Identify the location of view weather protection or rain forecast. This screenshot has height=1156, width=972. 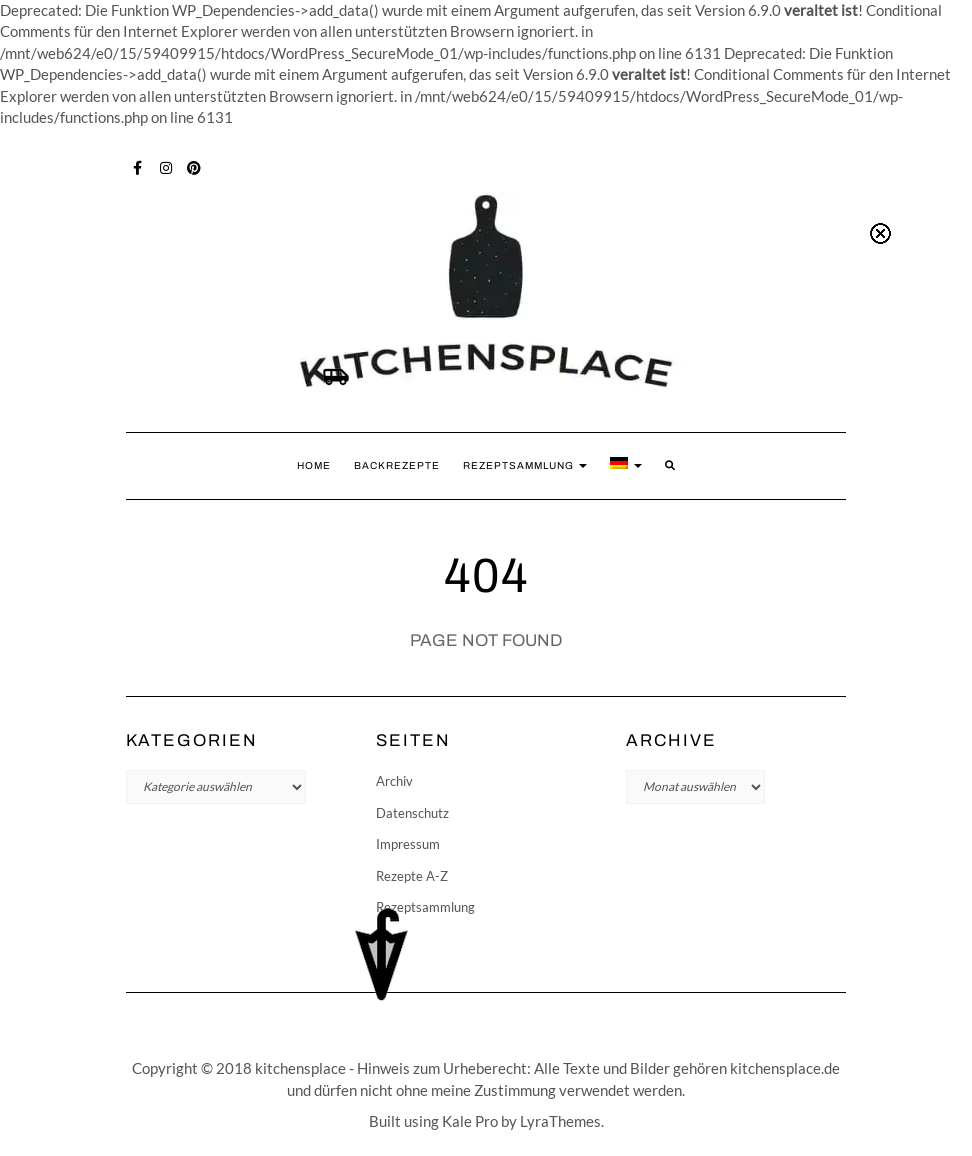
(381, 956).